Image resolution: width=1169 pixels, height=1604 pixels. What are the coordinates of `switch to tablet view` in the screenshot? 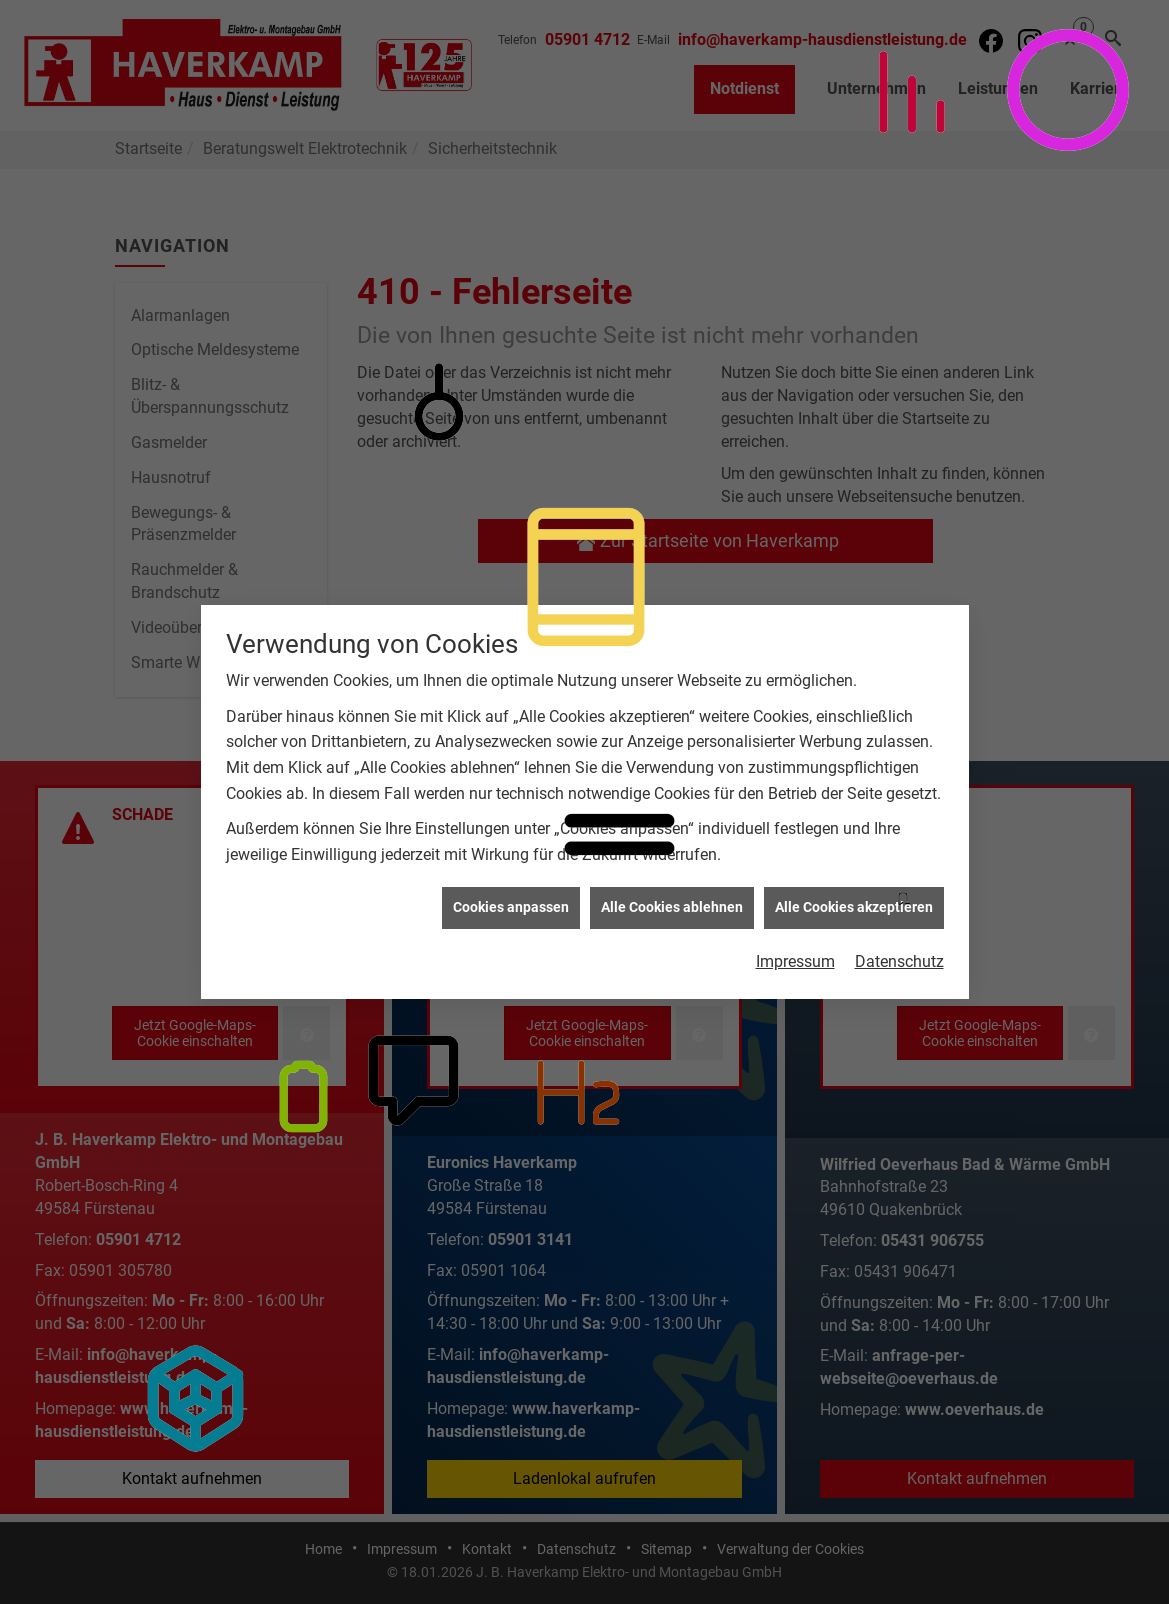 It's located at (586, 577).